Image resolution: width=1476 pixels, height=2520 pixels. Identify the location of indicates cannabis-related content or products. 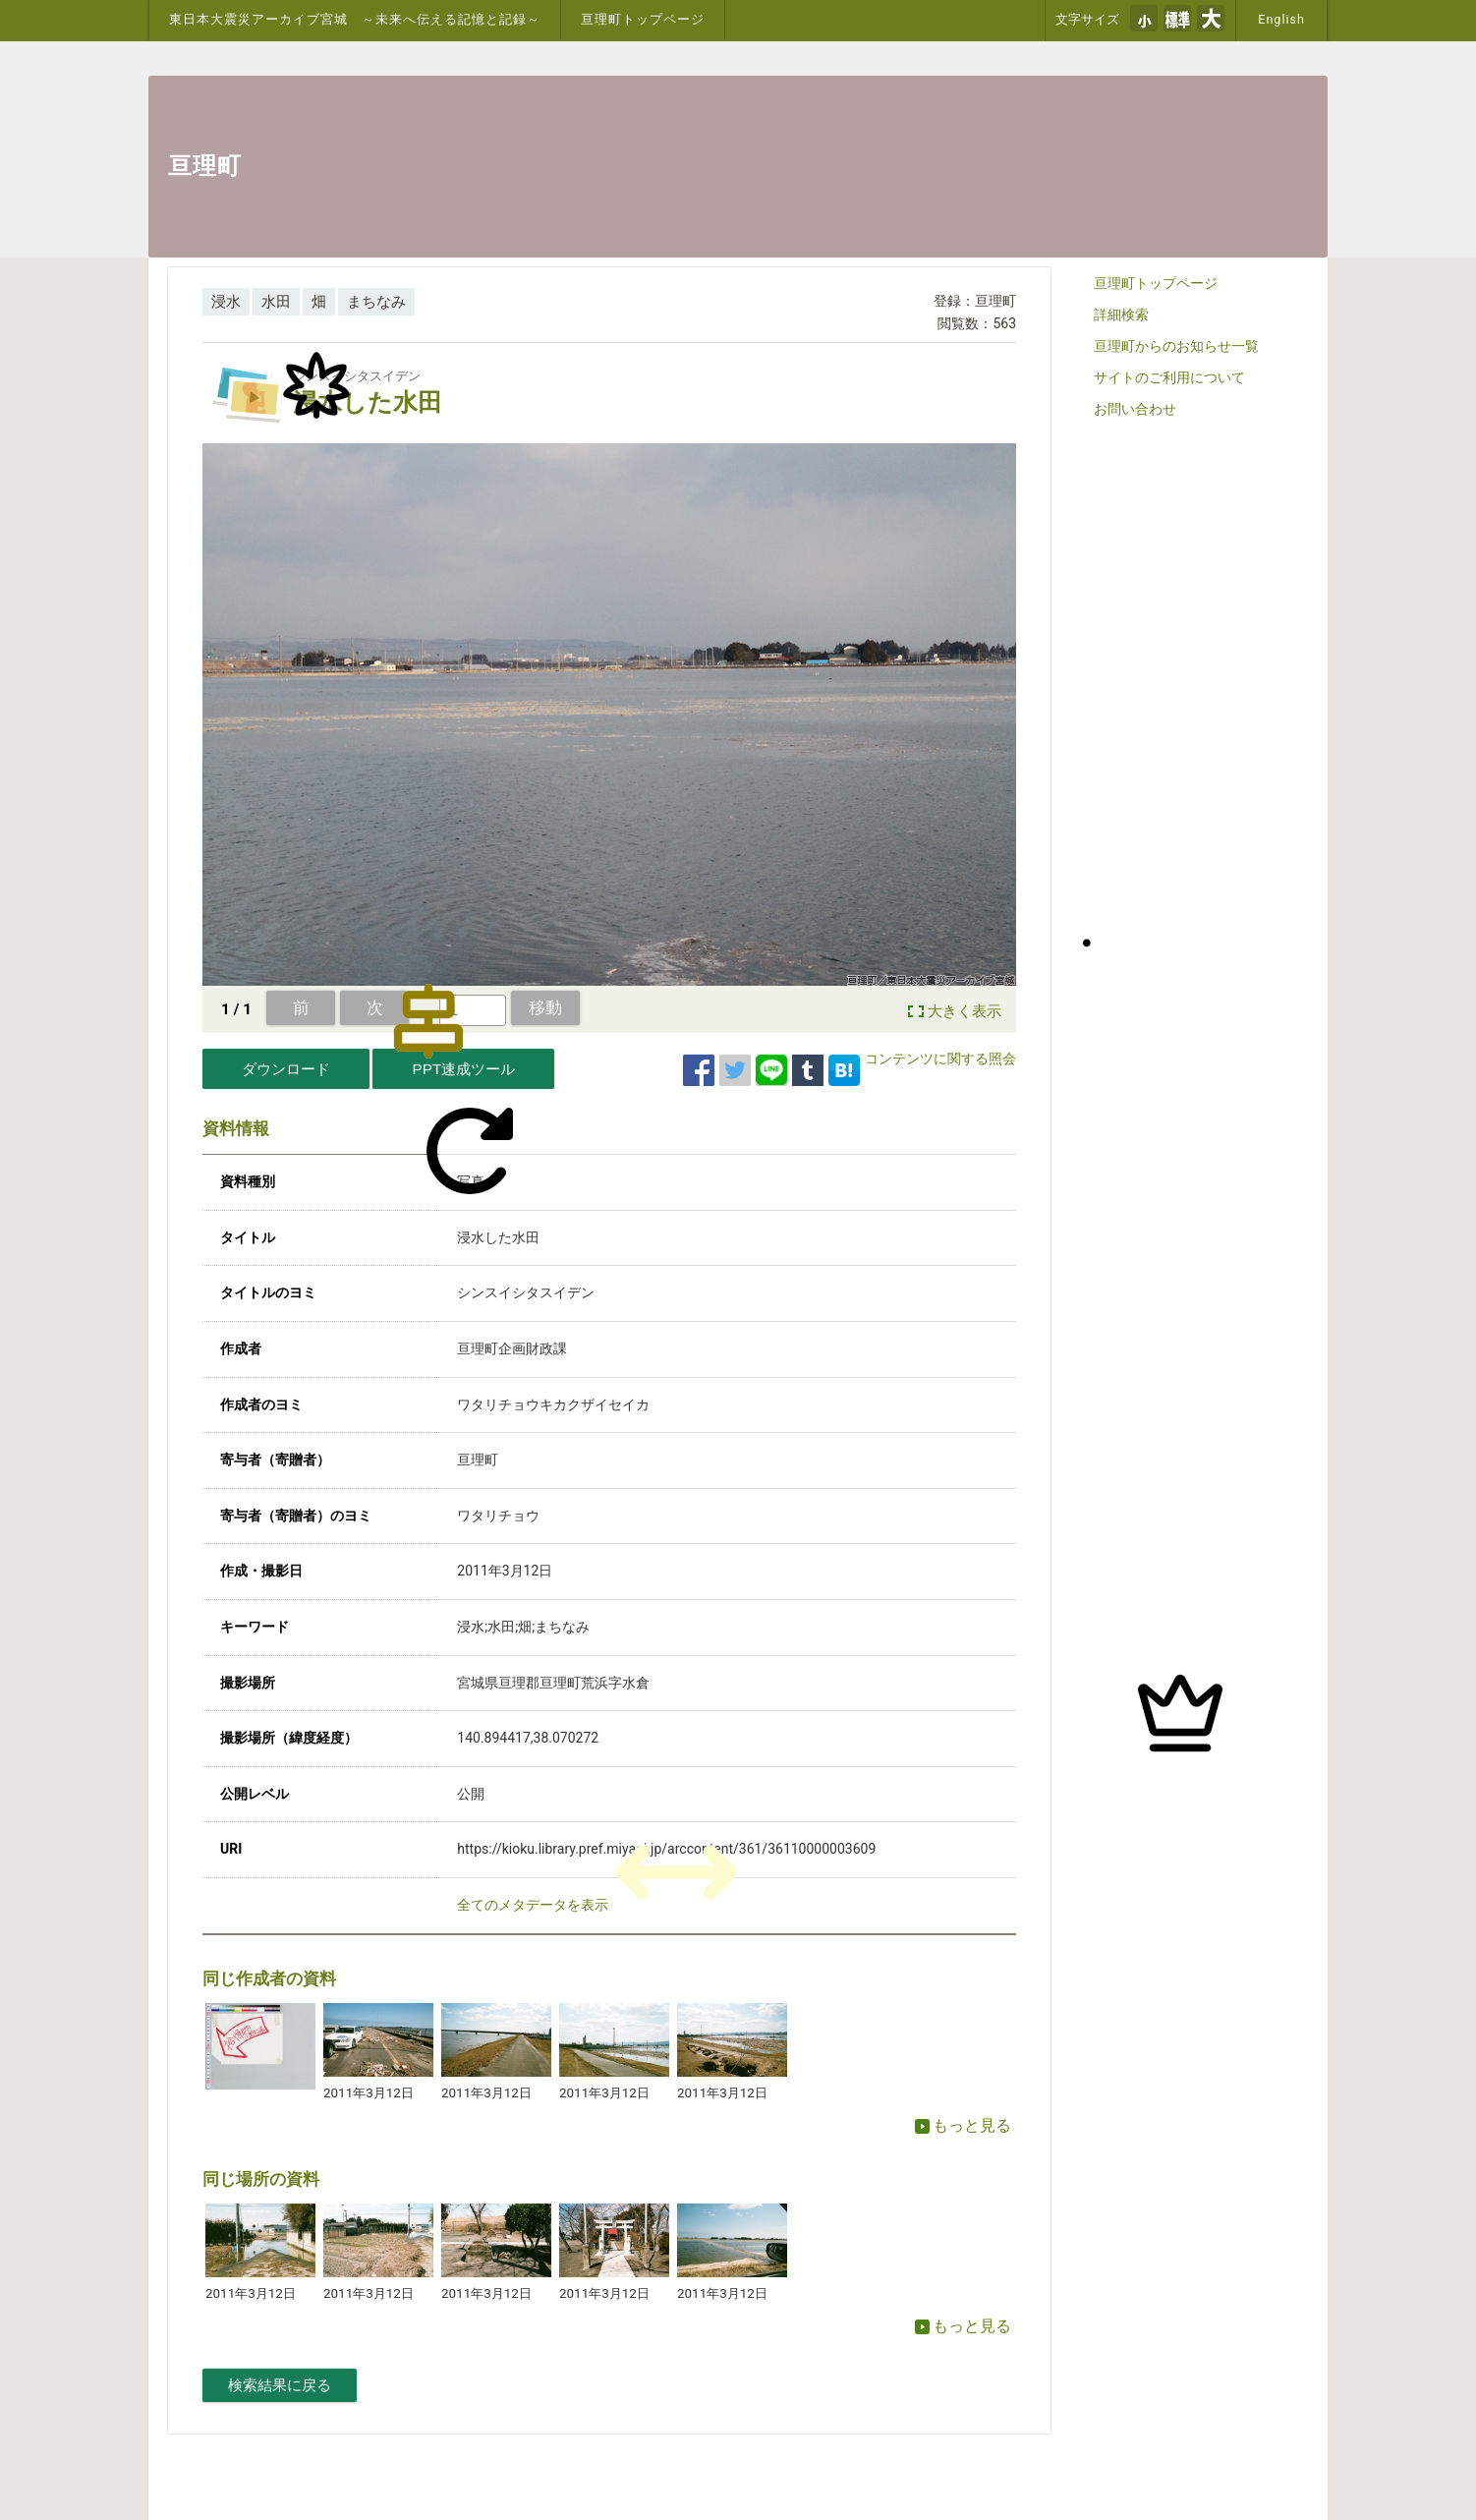
(316, 385).